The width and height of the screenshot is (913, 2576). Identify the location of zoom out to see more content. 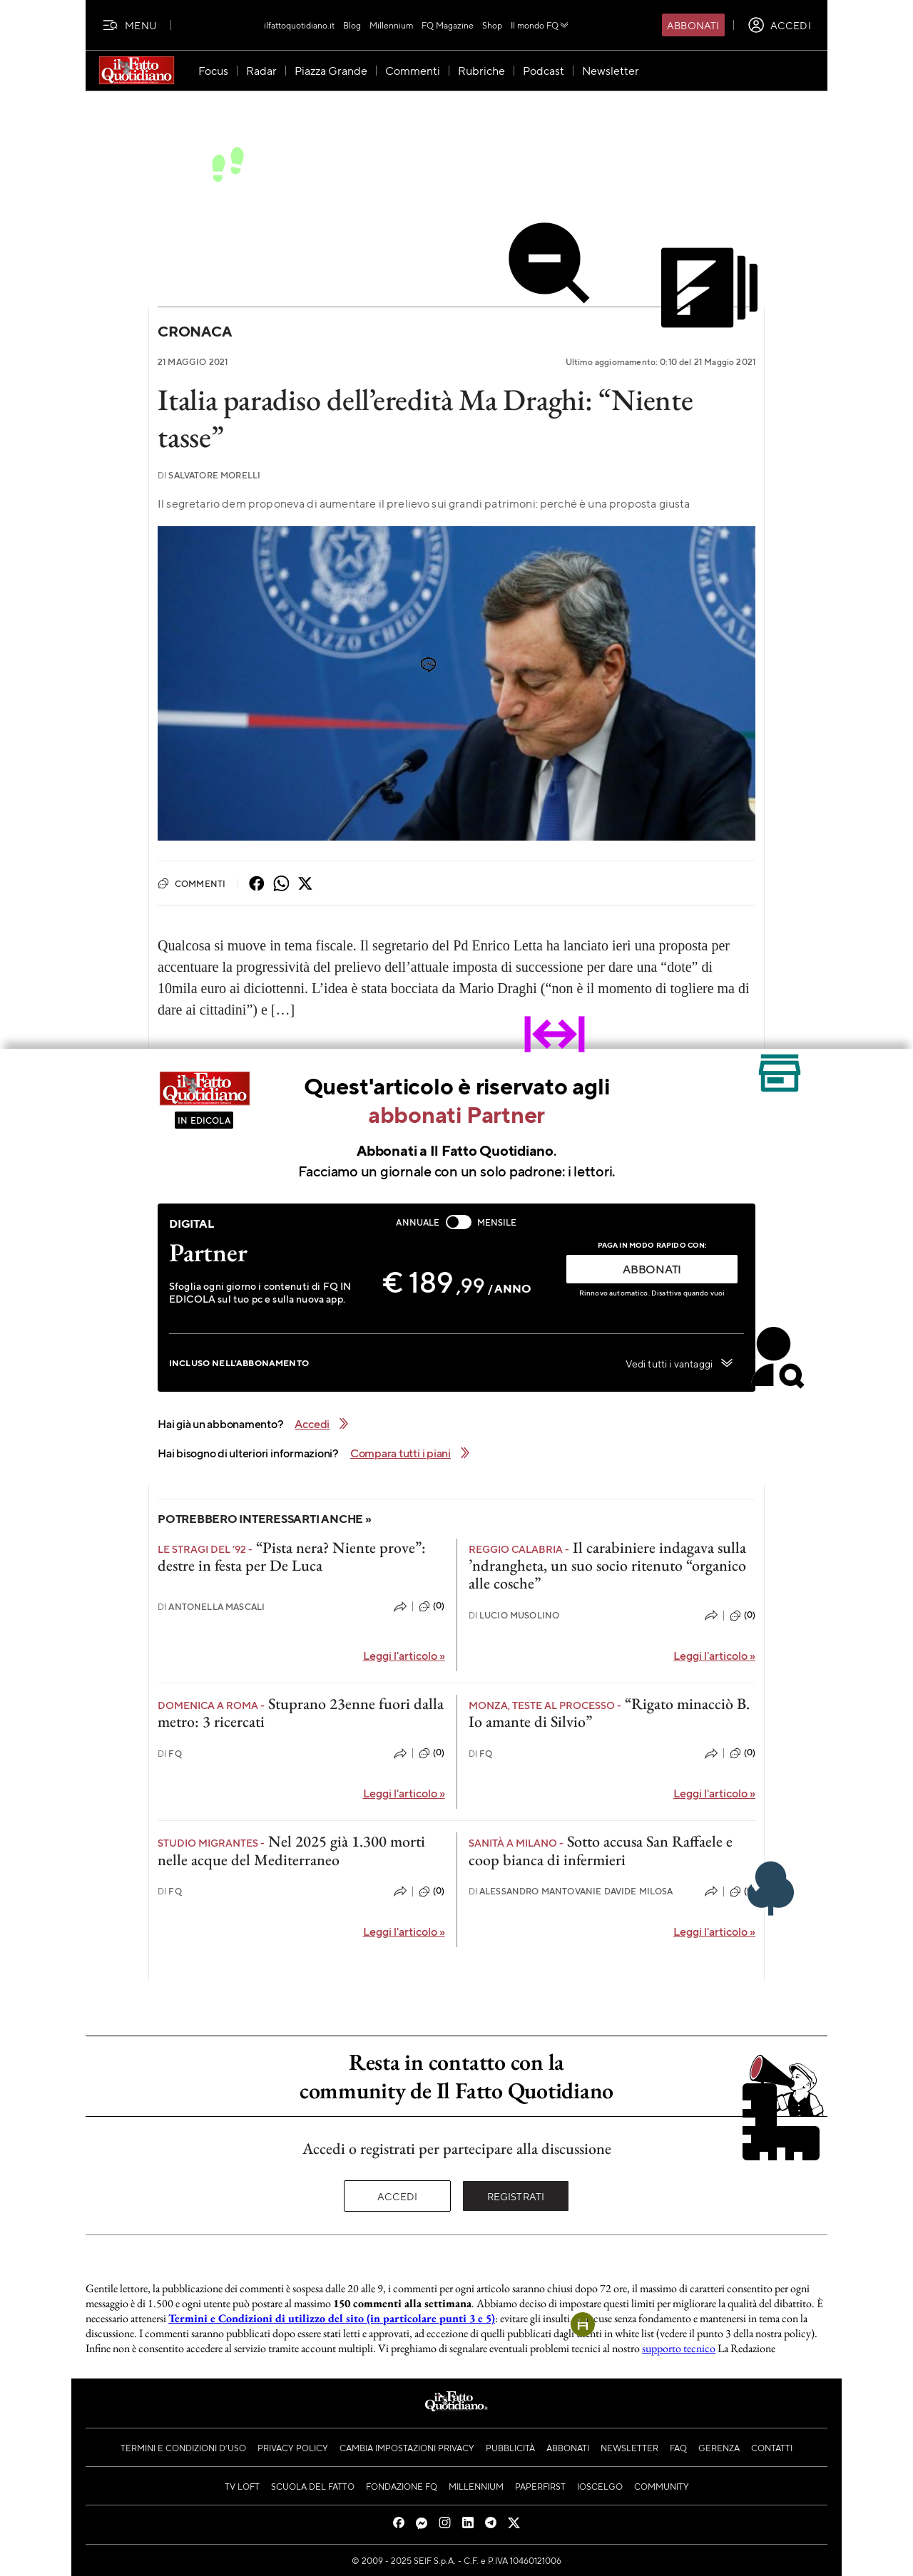
(549, 262).